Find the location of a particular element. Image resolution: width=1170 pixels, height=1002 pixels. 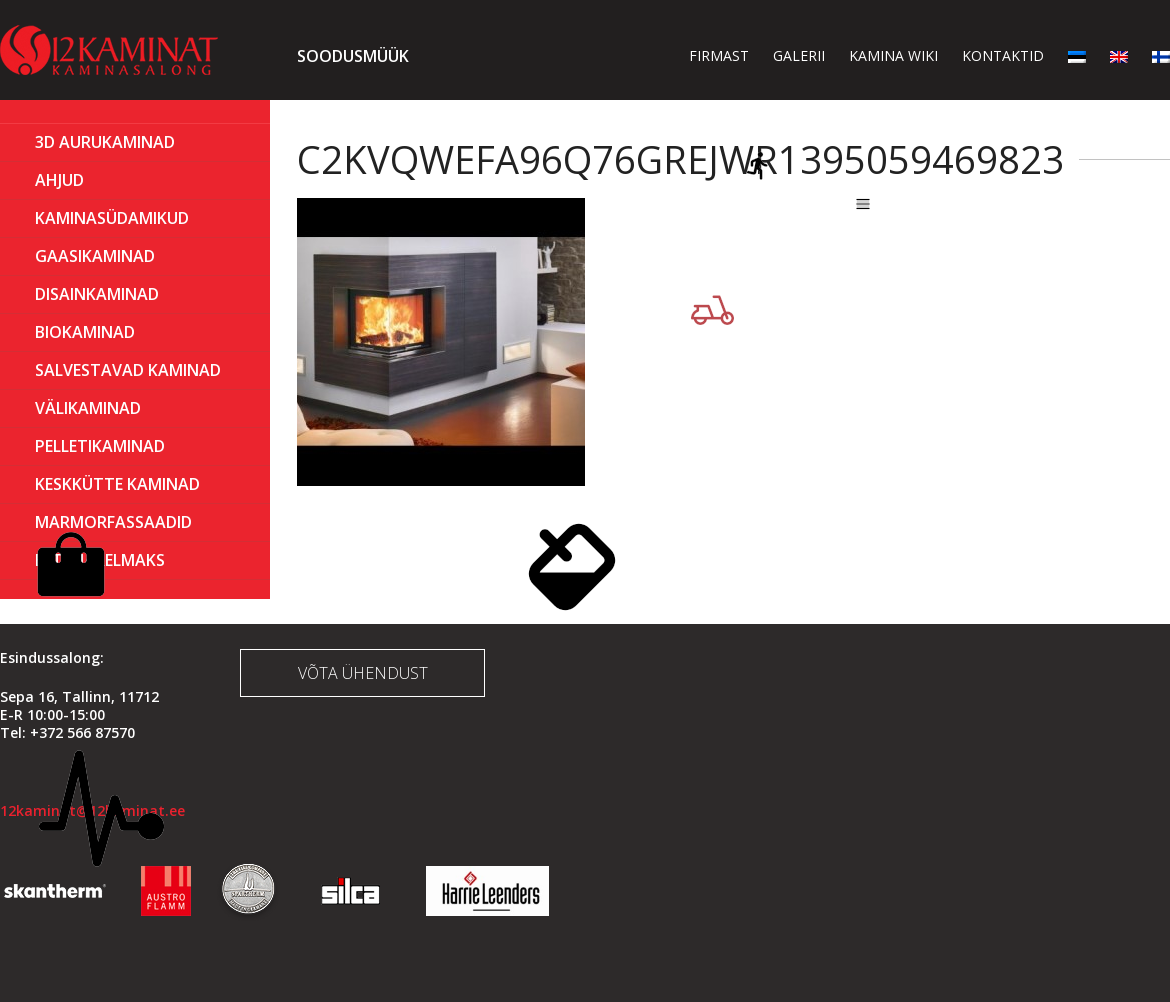

view items in list format is located at coordinates (863, 204).